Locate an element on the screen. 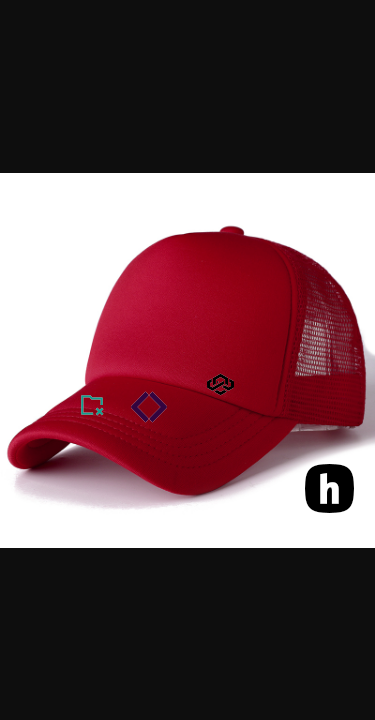  open the Sam's Club app is located at coordinates (149, 407).